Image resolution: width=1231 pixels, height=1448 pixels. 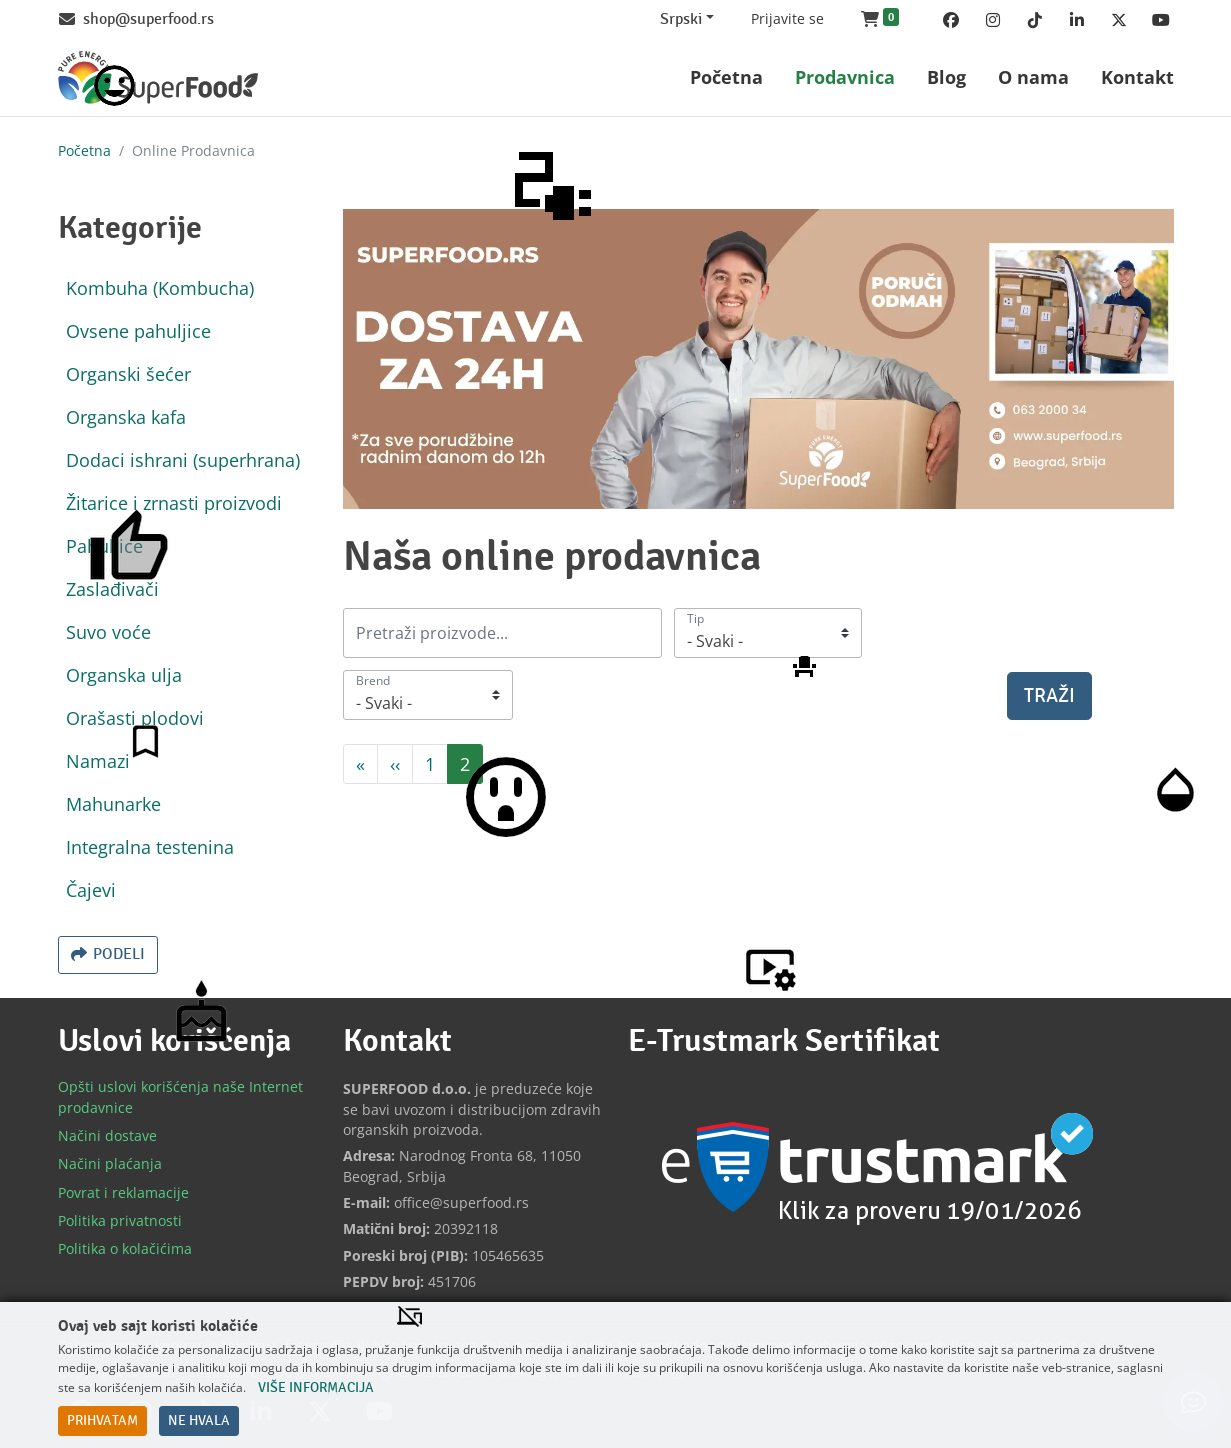 I want to click on save this item for later, so click(x=145, y=741).